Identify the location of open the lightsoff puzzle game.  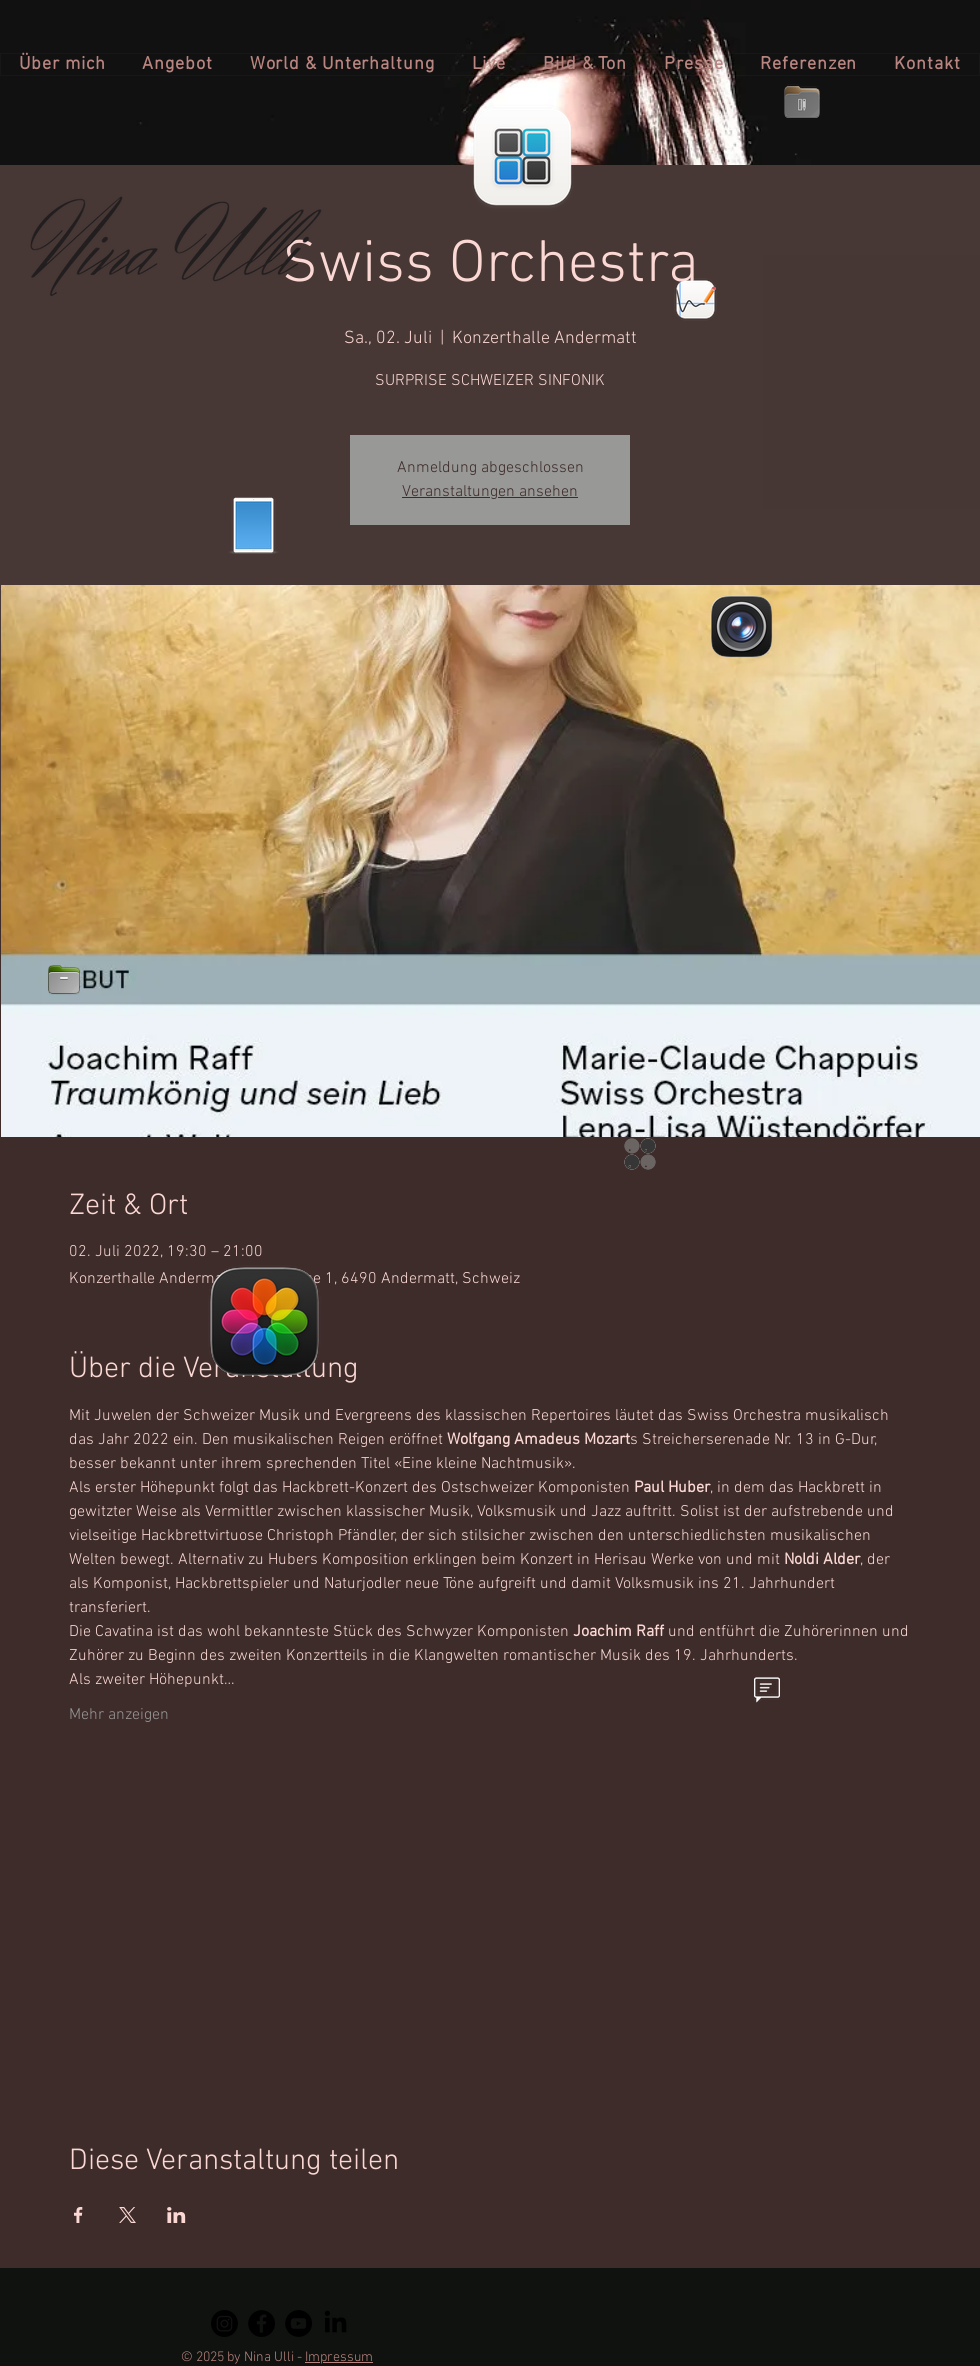
(522, 156).